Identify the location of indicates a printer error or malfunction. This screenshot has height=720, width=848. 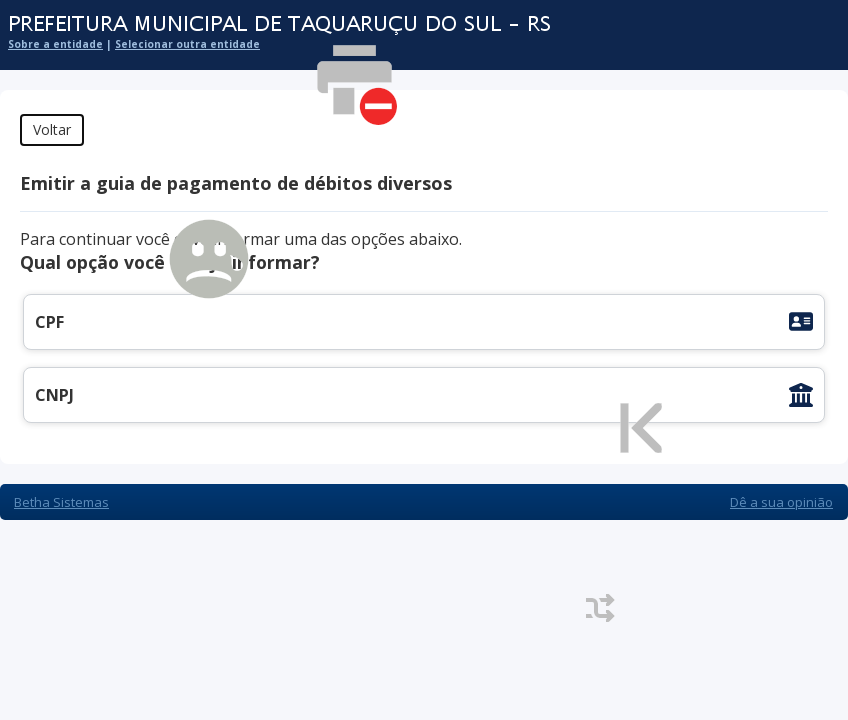
(354, 82).